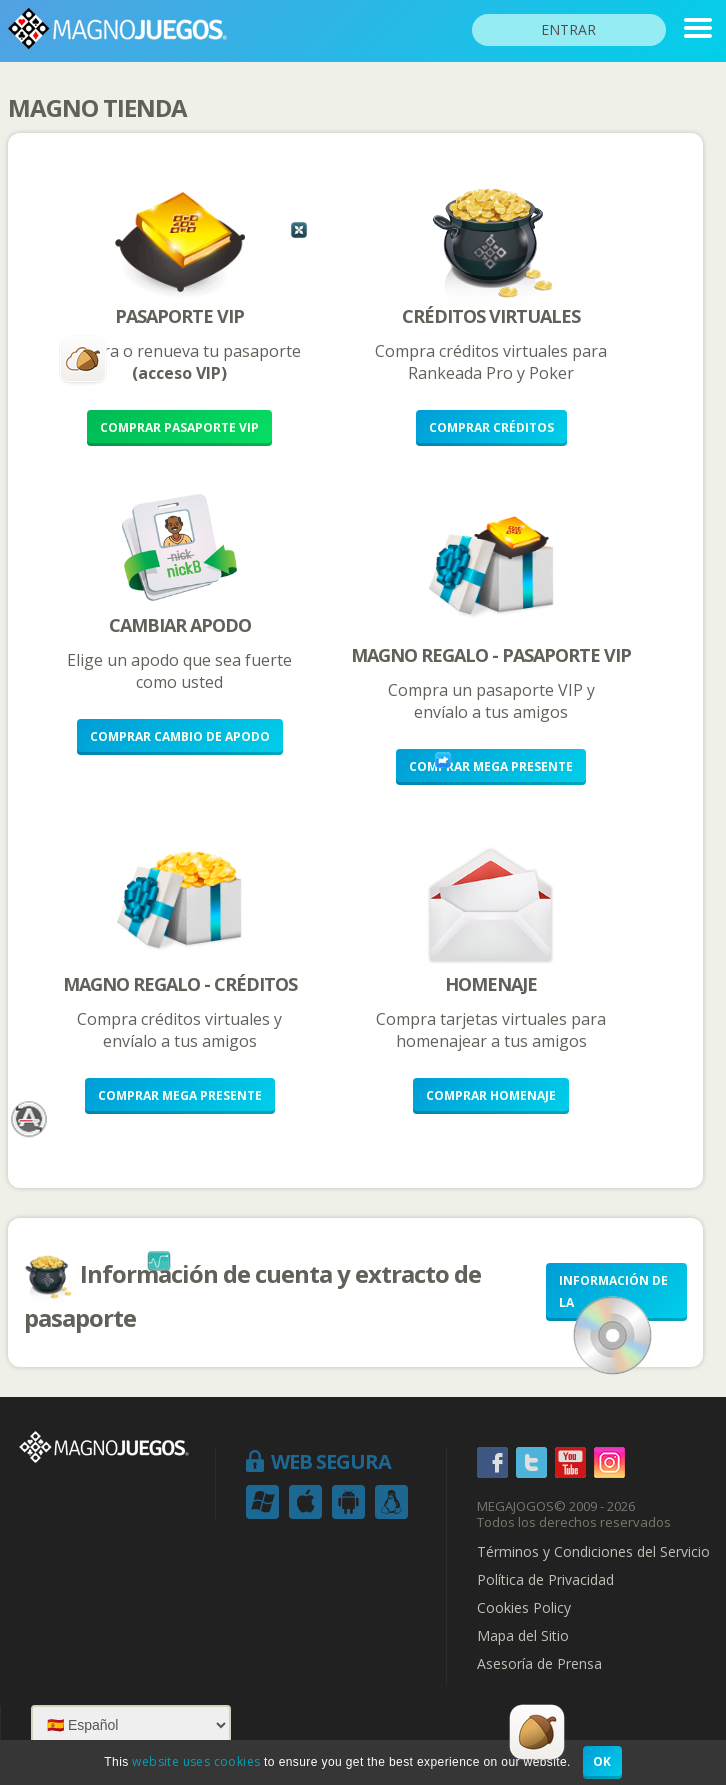  I want to click on insert or eject optical disc media, so click(612, 1335).